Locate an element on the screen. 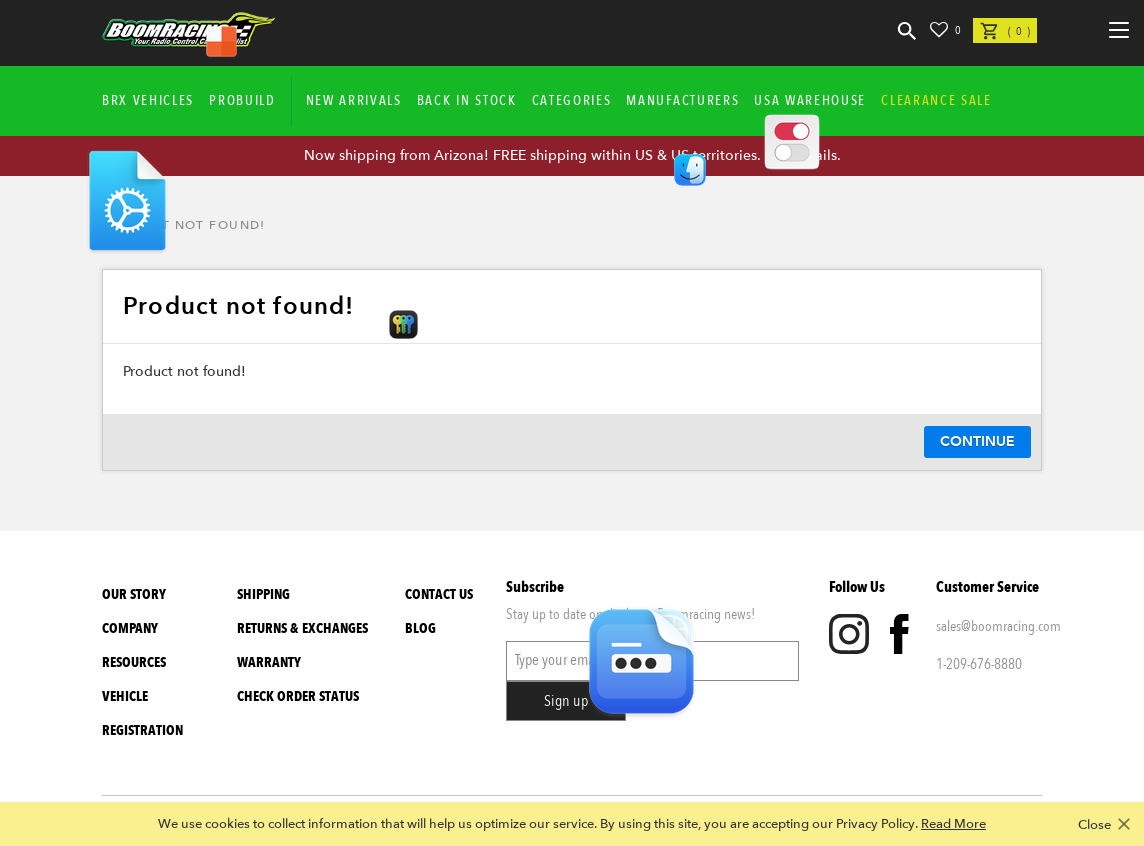  switch to the top-left workspace is located at coordinates (221, 41).